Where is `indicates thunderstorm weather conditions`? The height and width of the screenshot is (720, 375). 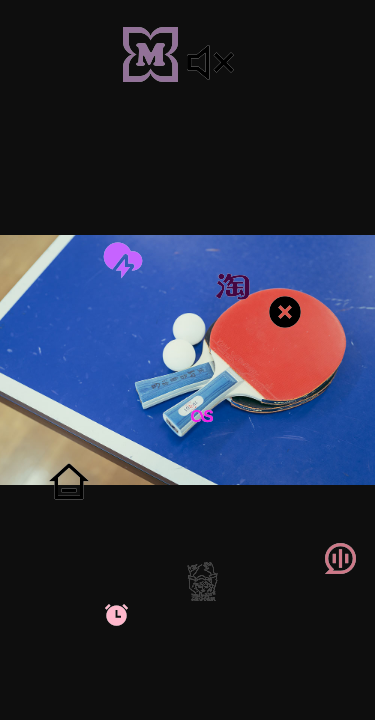 indicates thunderstorm weather conditions is located at coordinates (123, 260).